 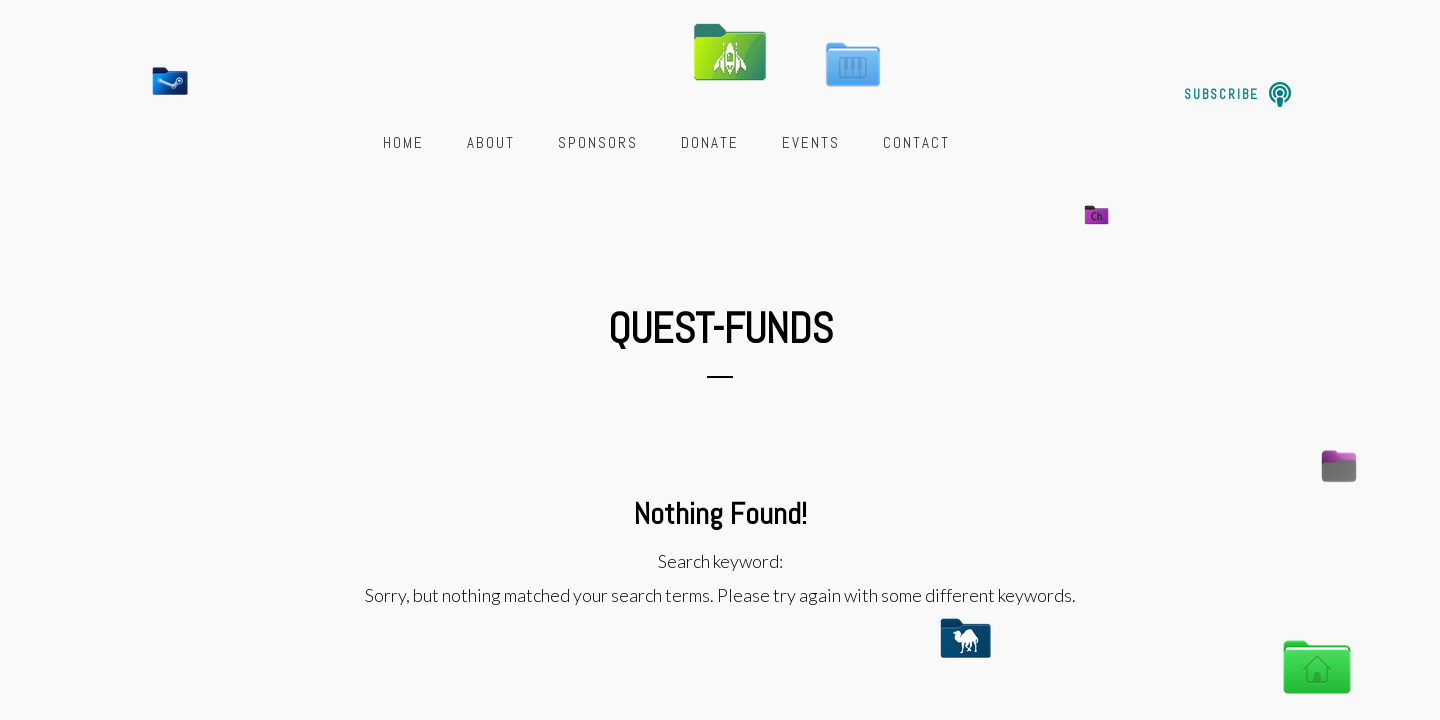 What do you see at coordinates (1096, 215) in the screenshot?
I see `open adobe character animator project folder` at bounding box center [1096, 215].